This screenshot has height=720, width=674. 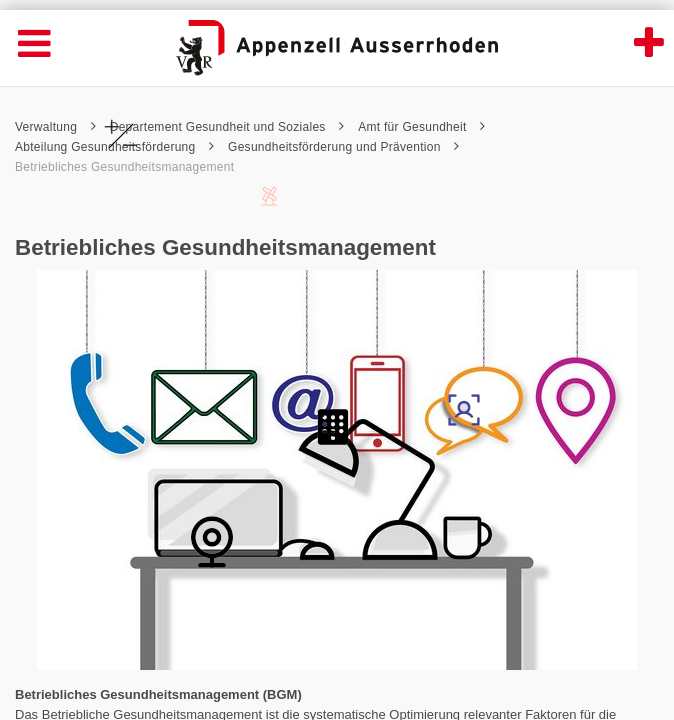 I want to click on access webcam or camera settings, so click(x=212, y=542).